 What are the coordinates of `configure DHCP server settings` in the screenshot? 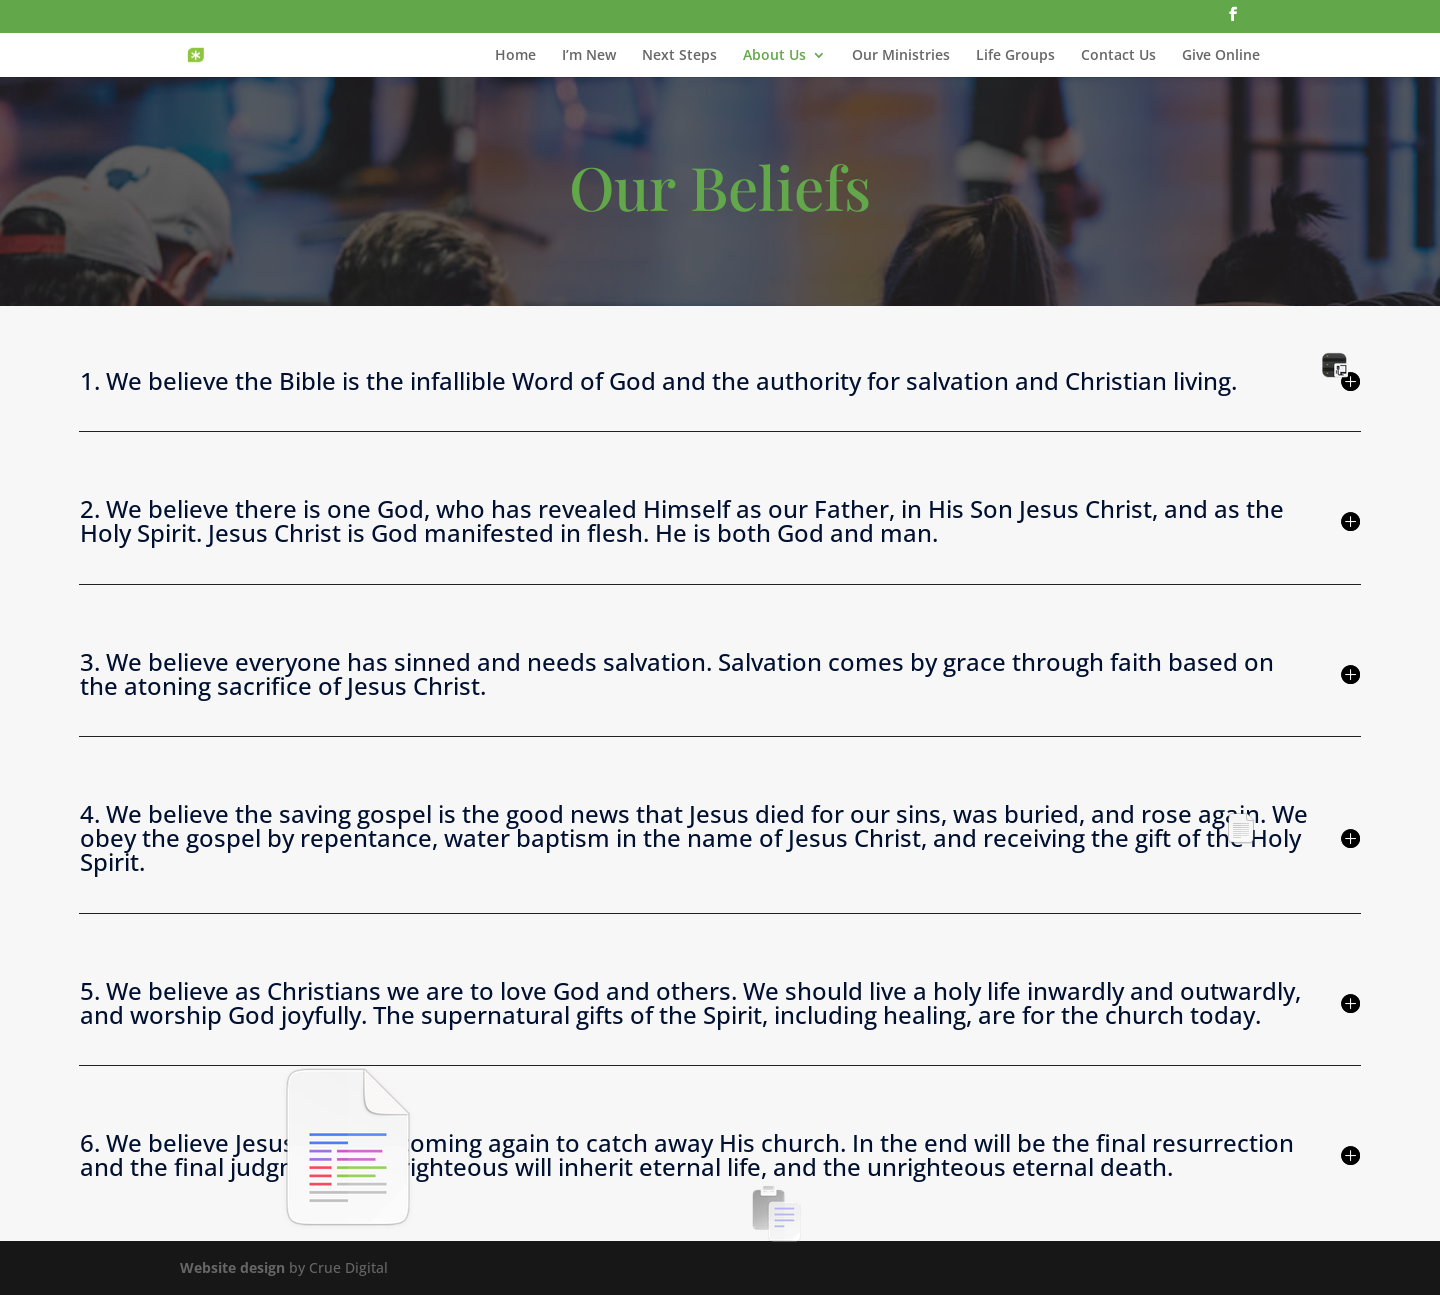 It's located at (1334, 365).